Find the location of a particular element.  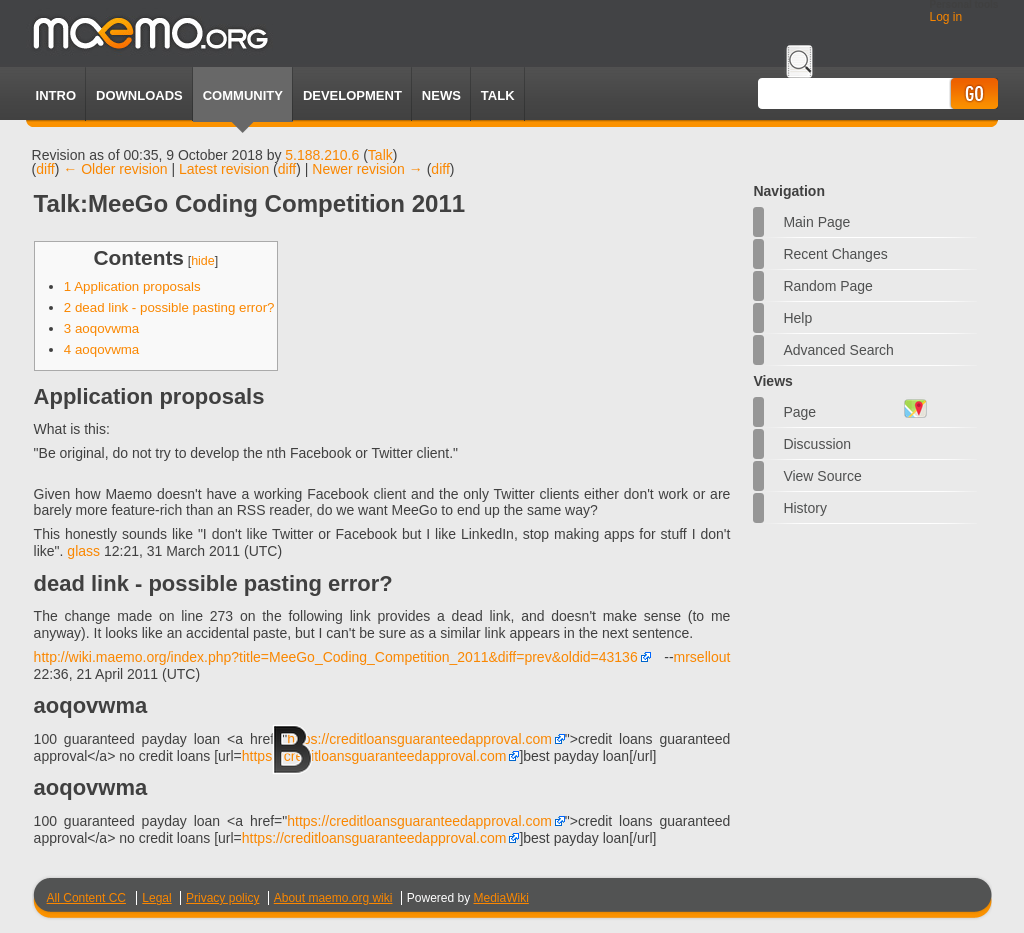

apply bold formatting to selected text is located at coordinates (292, 749).